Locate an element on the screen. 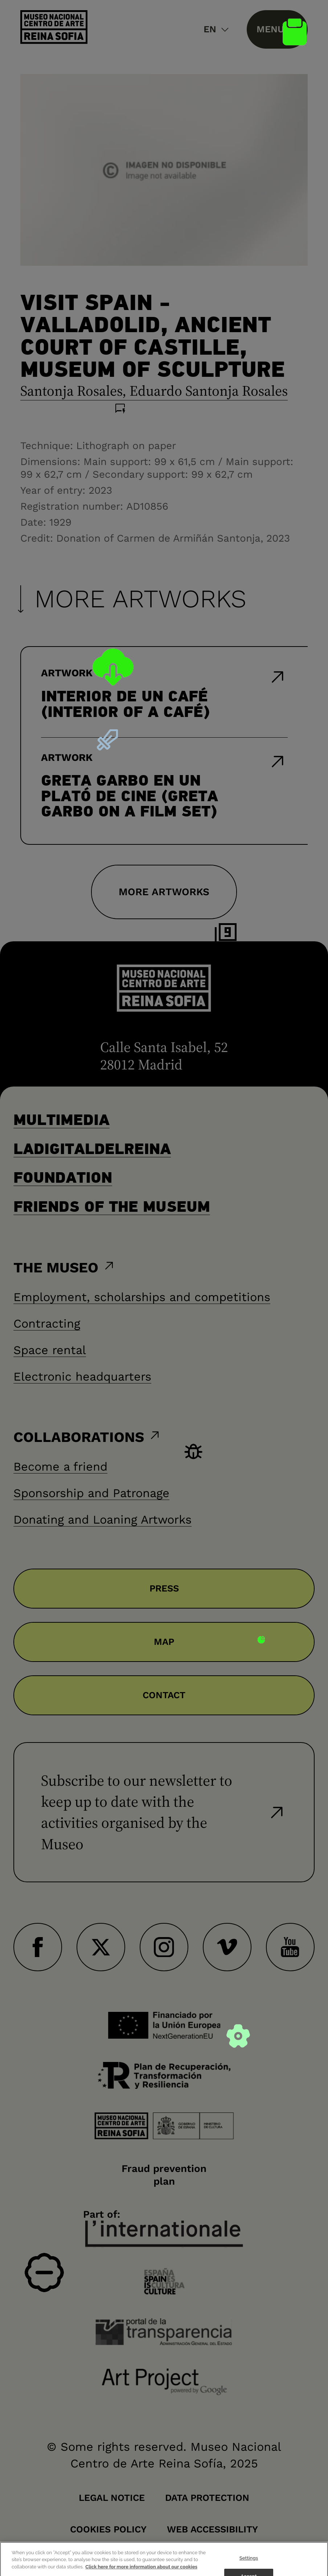 The width and height of the screenshot is (328, 2576). report a bug or issue is located at coordinates (193, 1451).